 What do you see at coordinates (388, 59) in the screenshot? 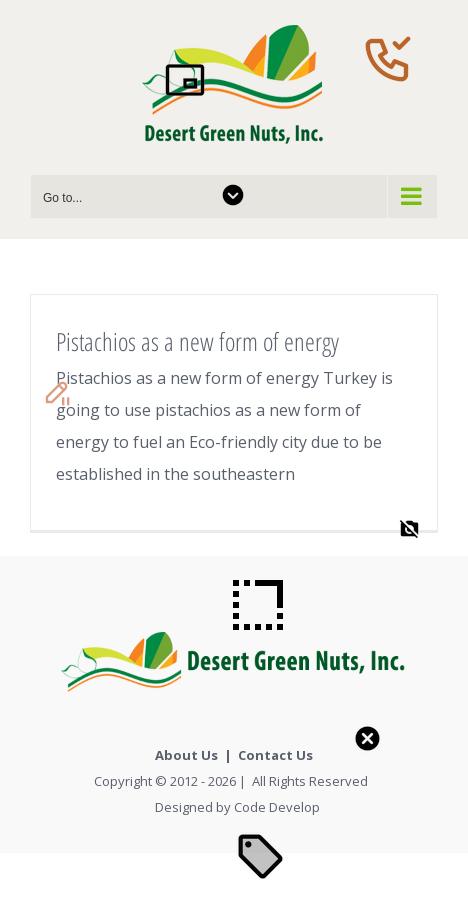
I see `call completed successfully` at bounding box center [388, 59].